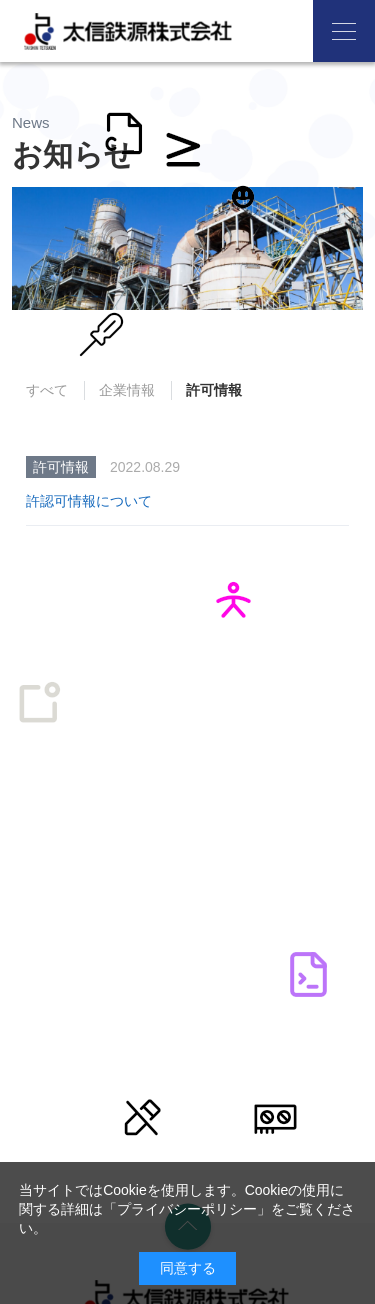 This screenshot has height=1304, width=375. I want to click on access settings or configuration options, so click(101, 334).